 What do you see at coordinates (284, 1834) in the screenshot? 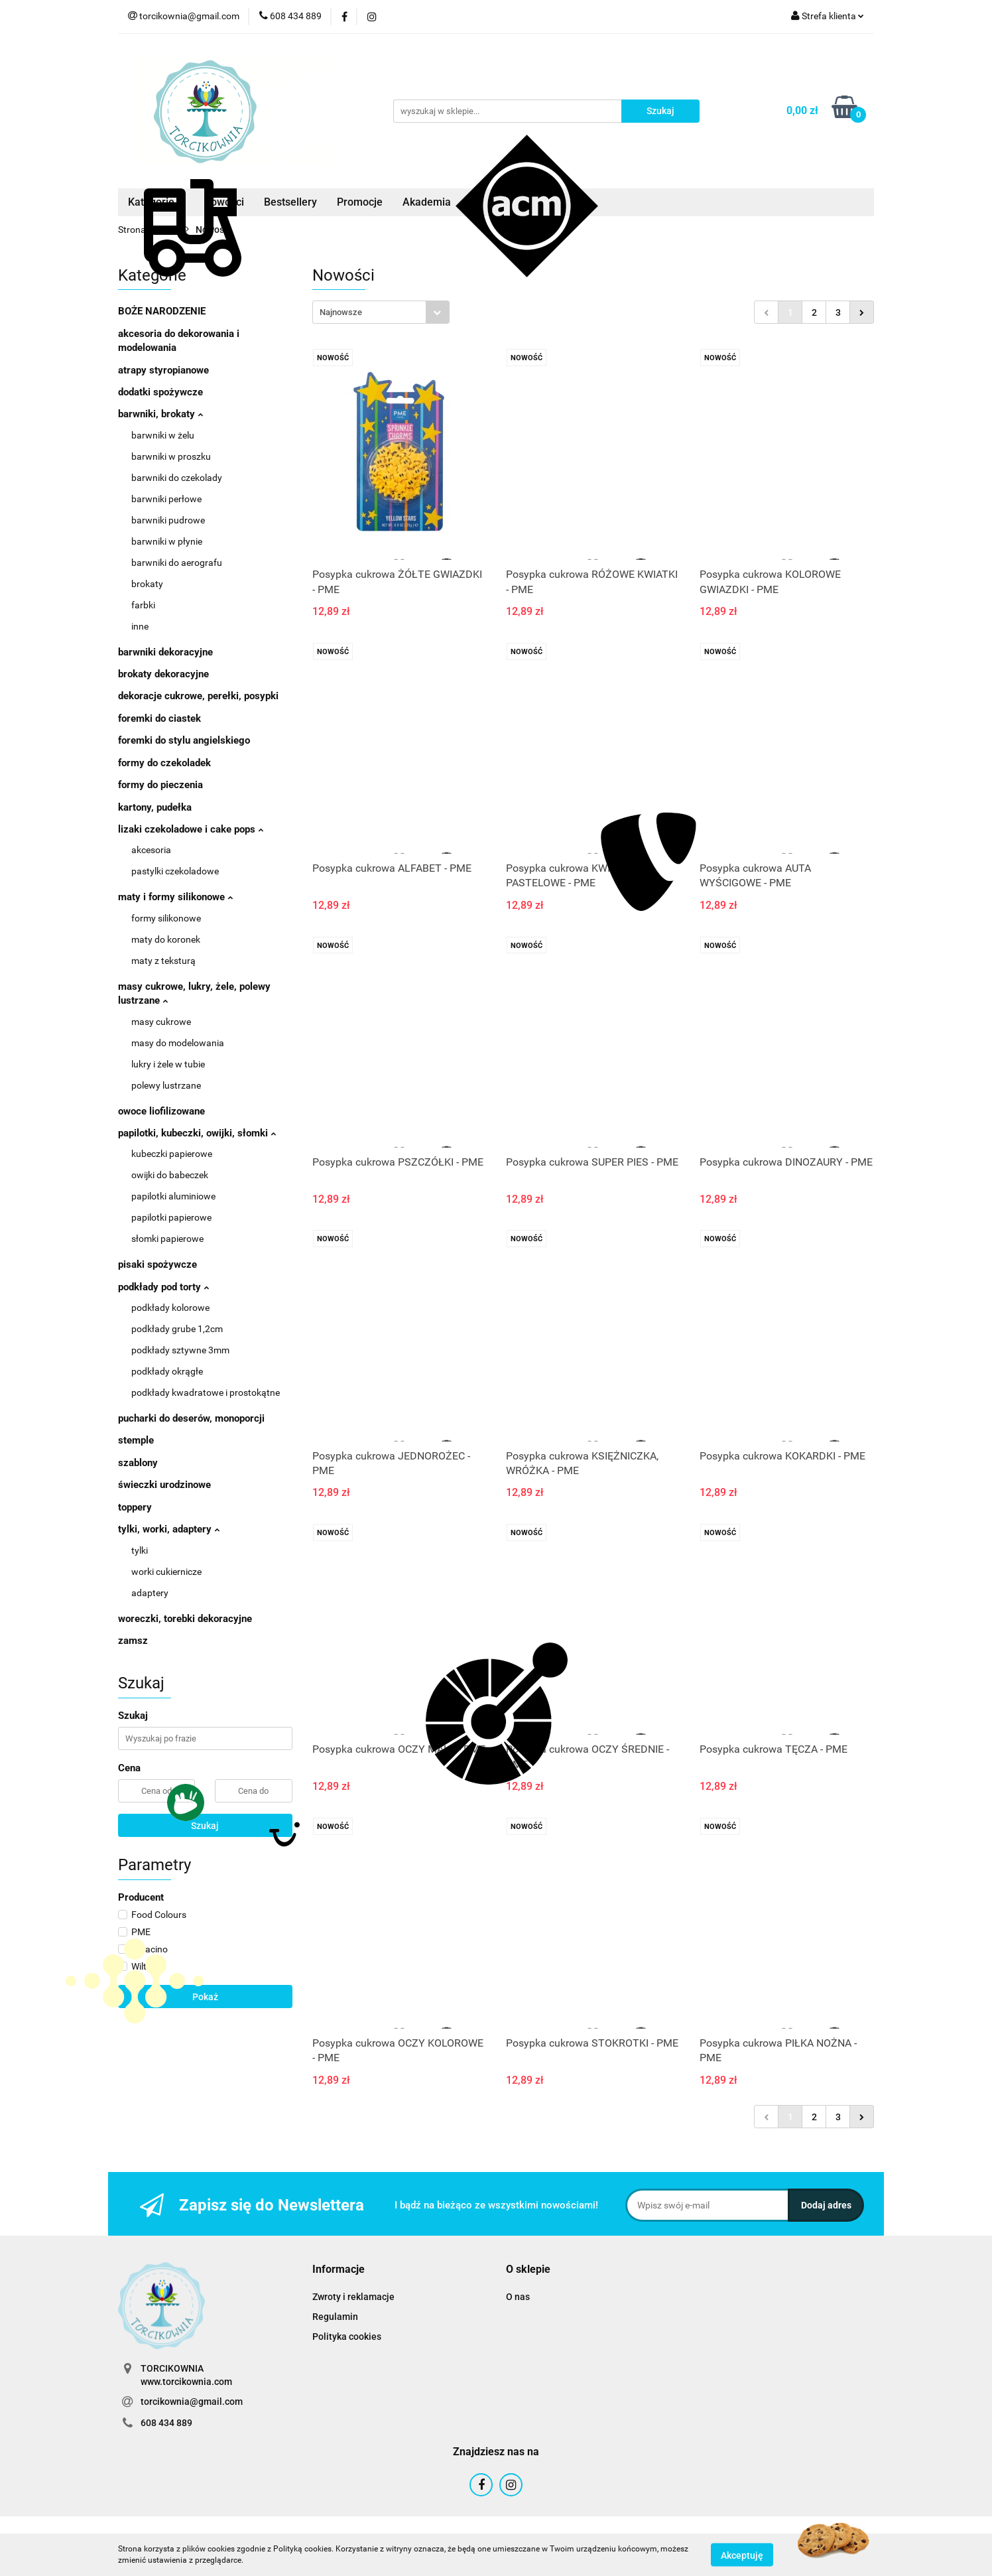
I see `TUI travel company logo` at bounding box center [284, 1834].